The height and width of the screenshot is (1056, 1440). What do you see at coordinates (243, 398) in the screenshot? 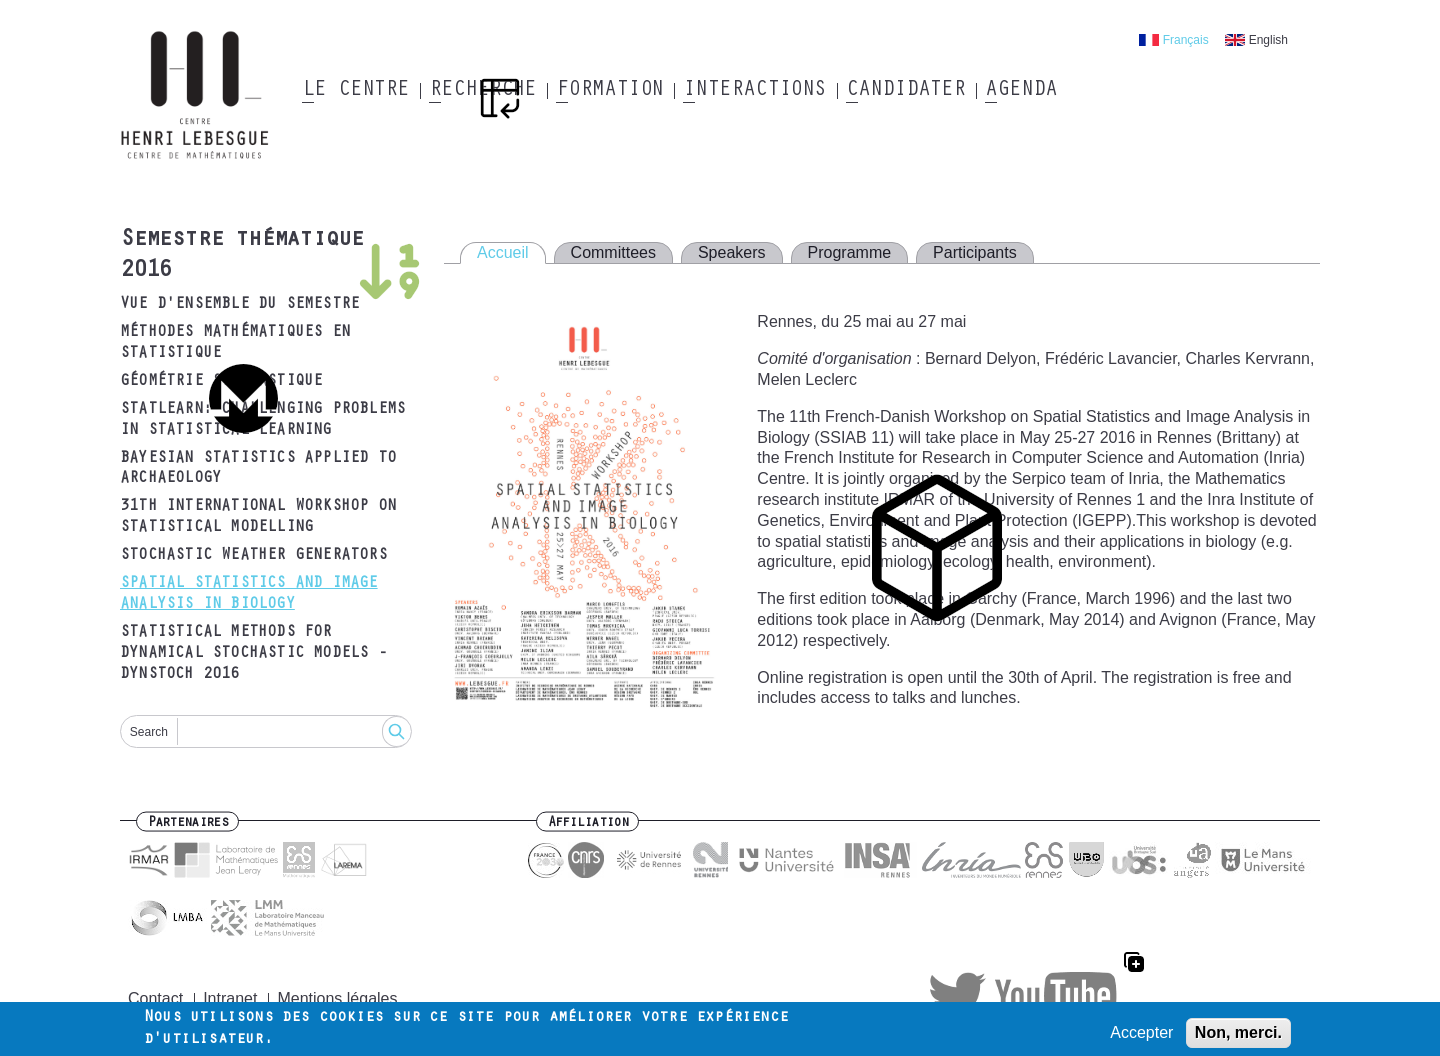
I see `monero cryptocurrency logo` at bounding box center [243, 398].